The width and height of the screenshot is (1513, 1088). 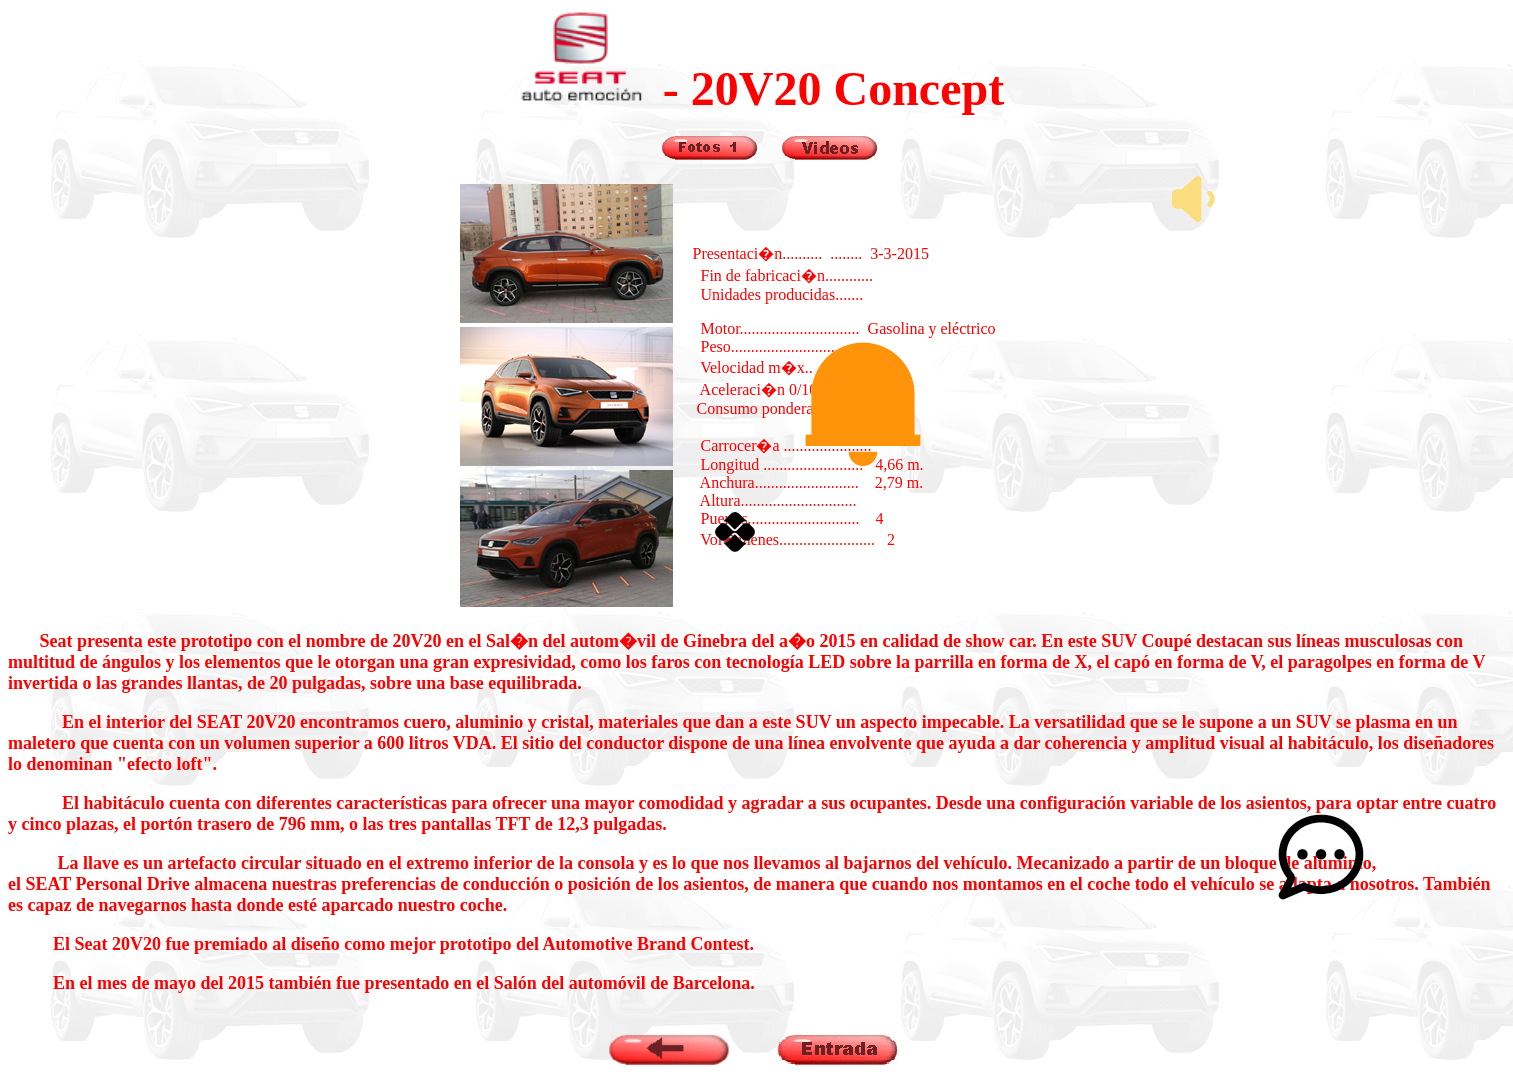 What do you see at coordinates (863, 400) in the screenshot?
I see `view your notifications` at bounding box center [863, 400].